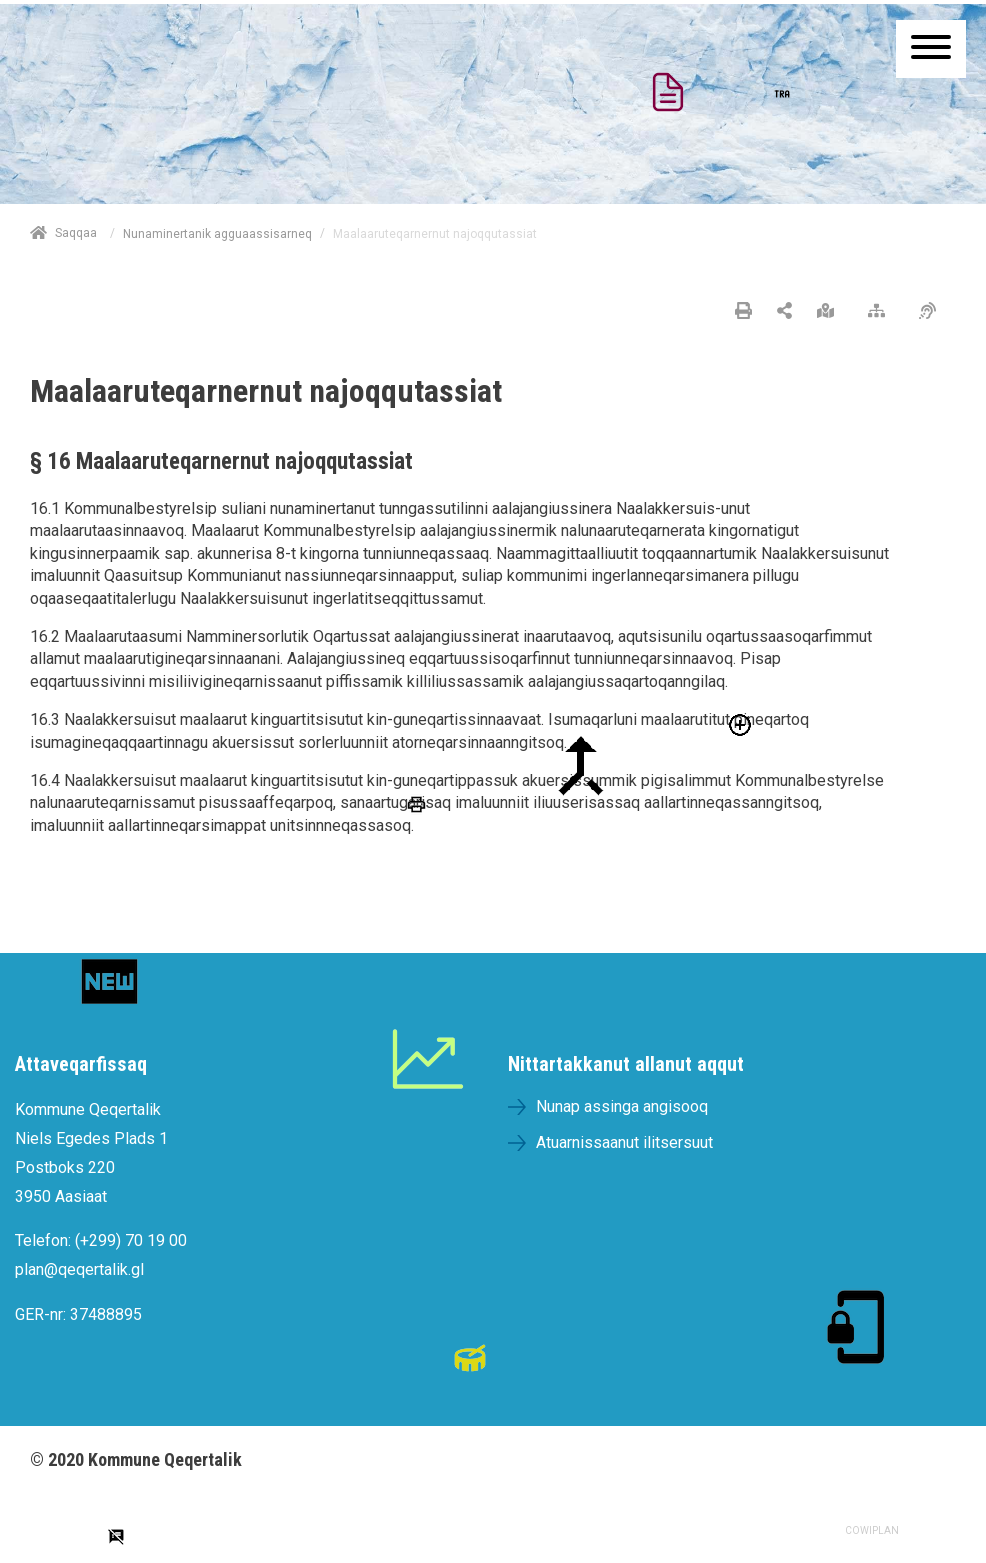 The height and width of the screenshot is (1563, 986). I want to click on device is locked or secured, so click(854, 1327).